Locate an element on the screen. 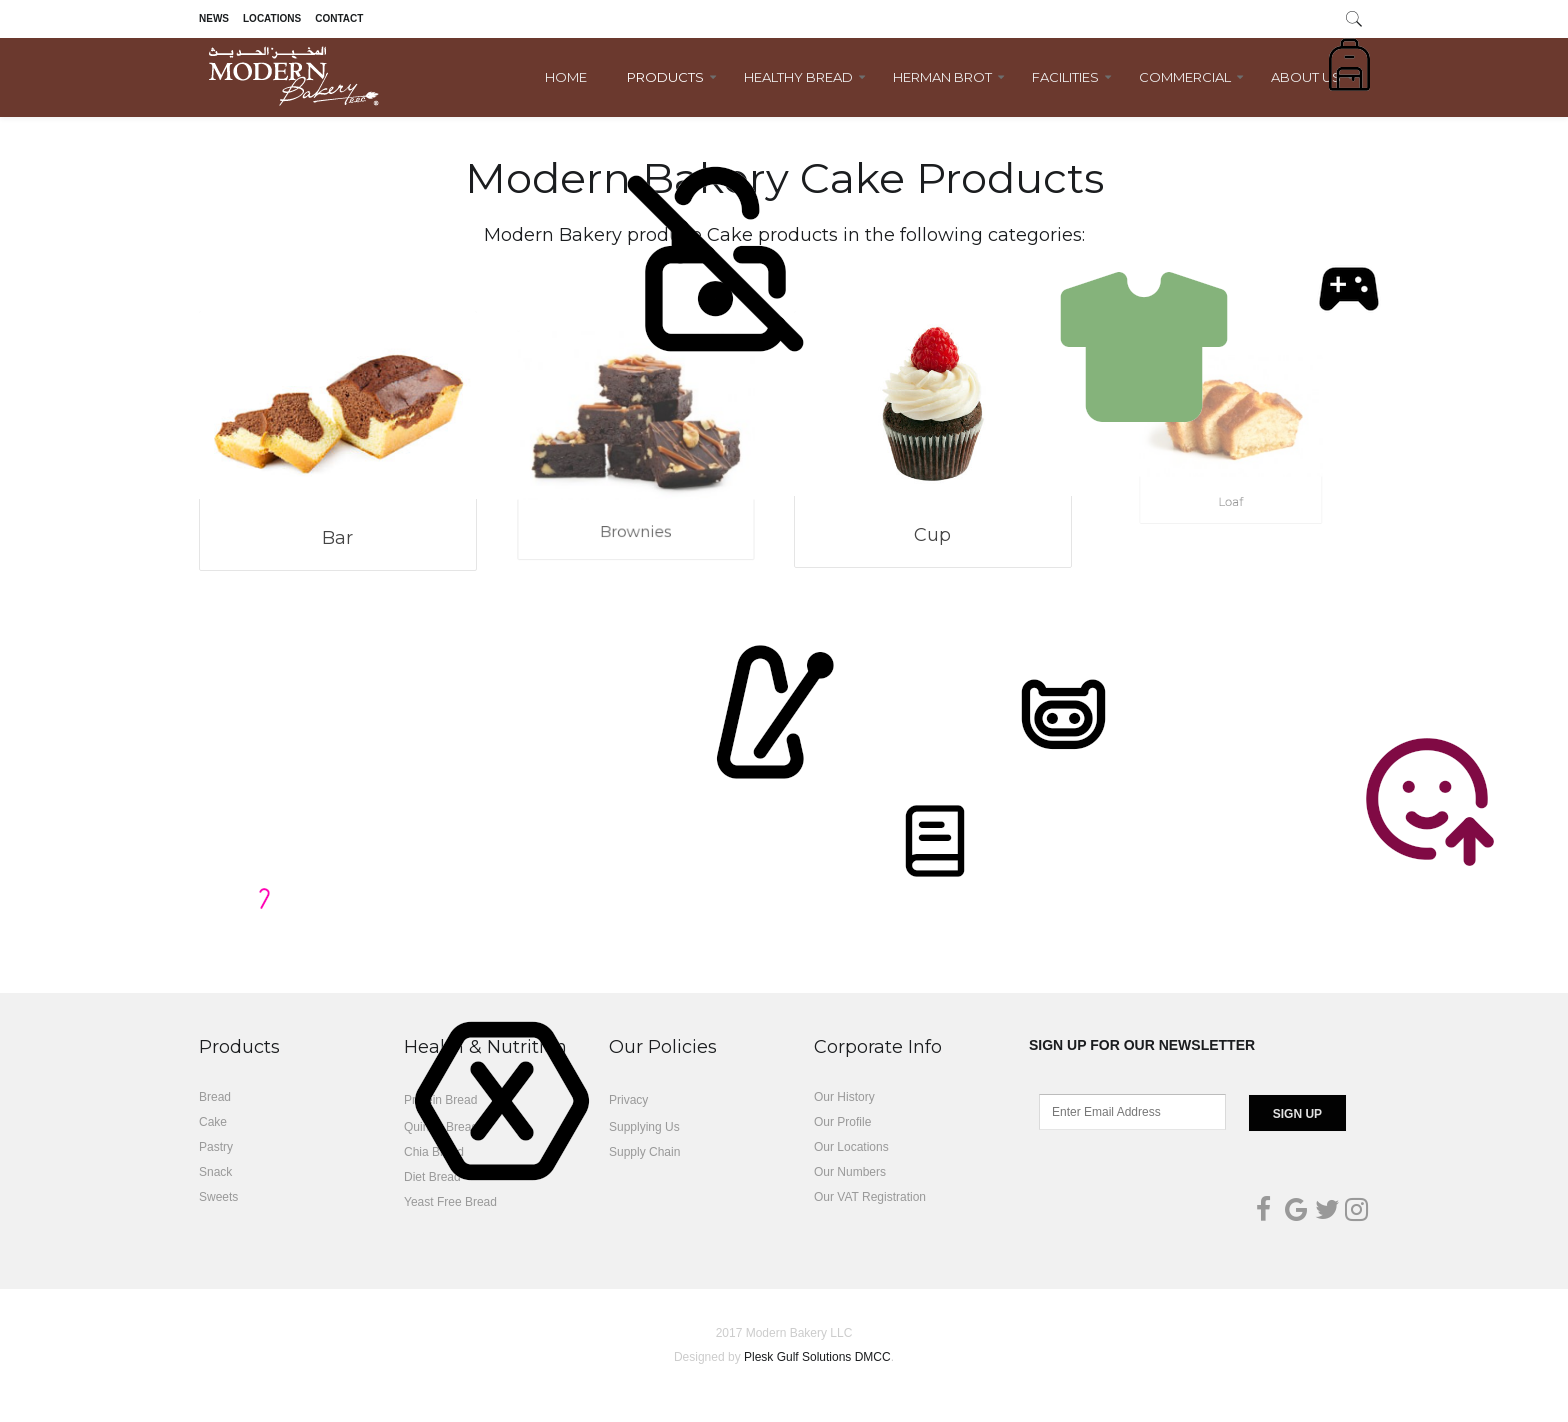 The height and width of the screenshot is (1422, 1568). browse clothing or apparel items is located at coordinates (1144, 347).